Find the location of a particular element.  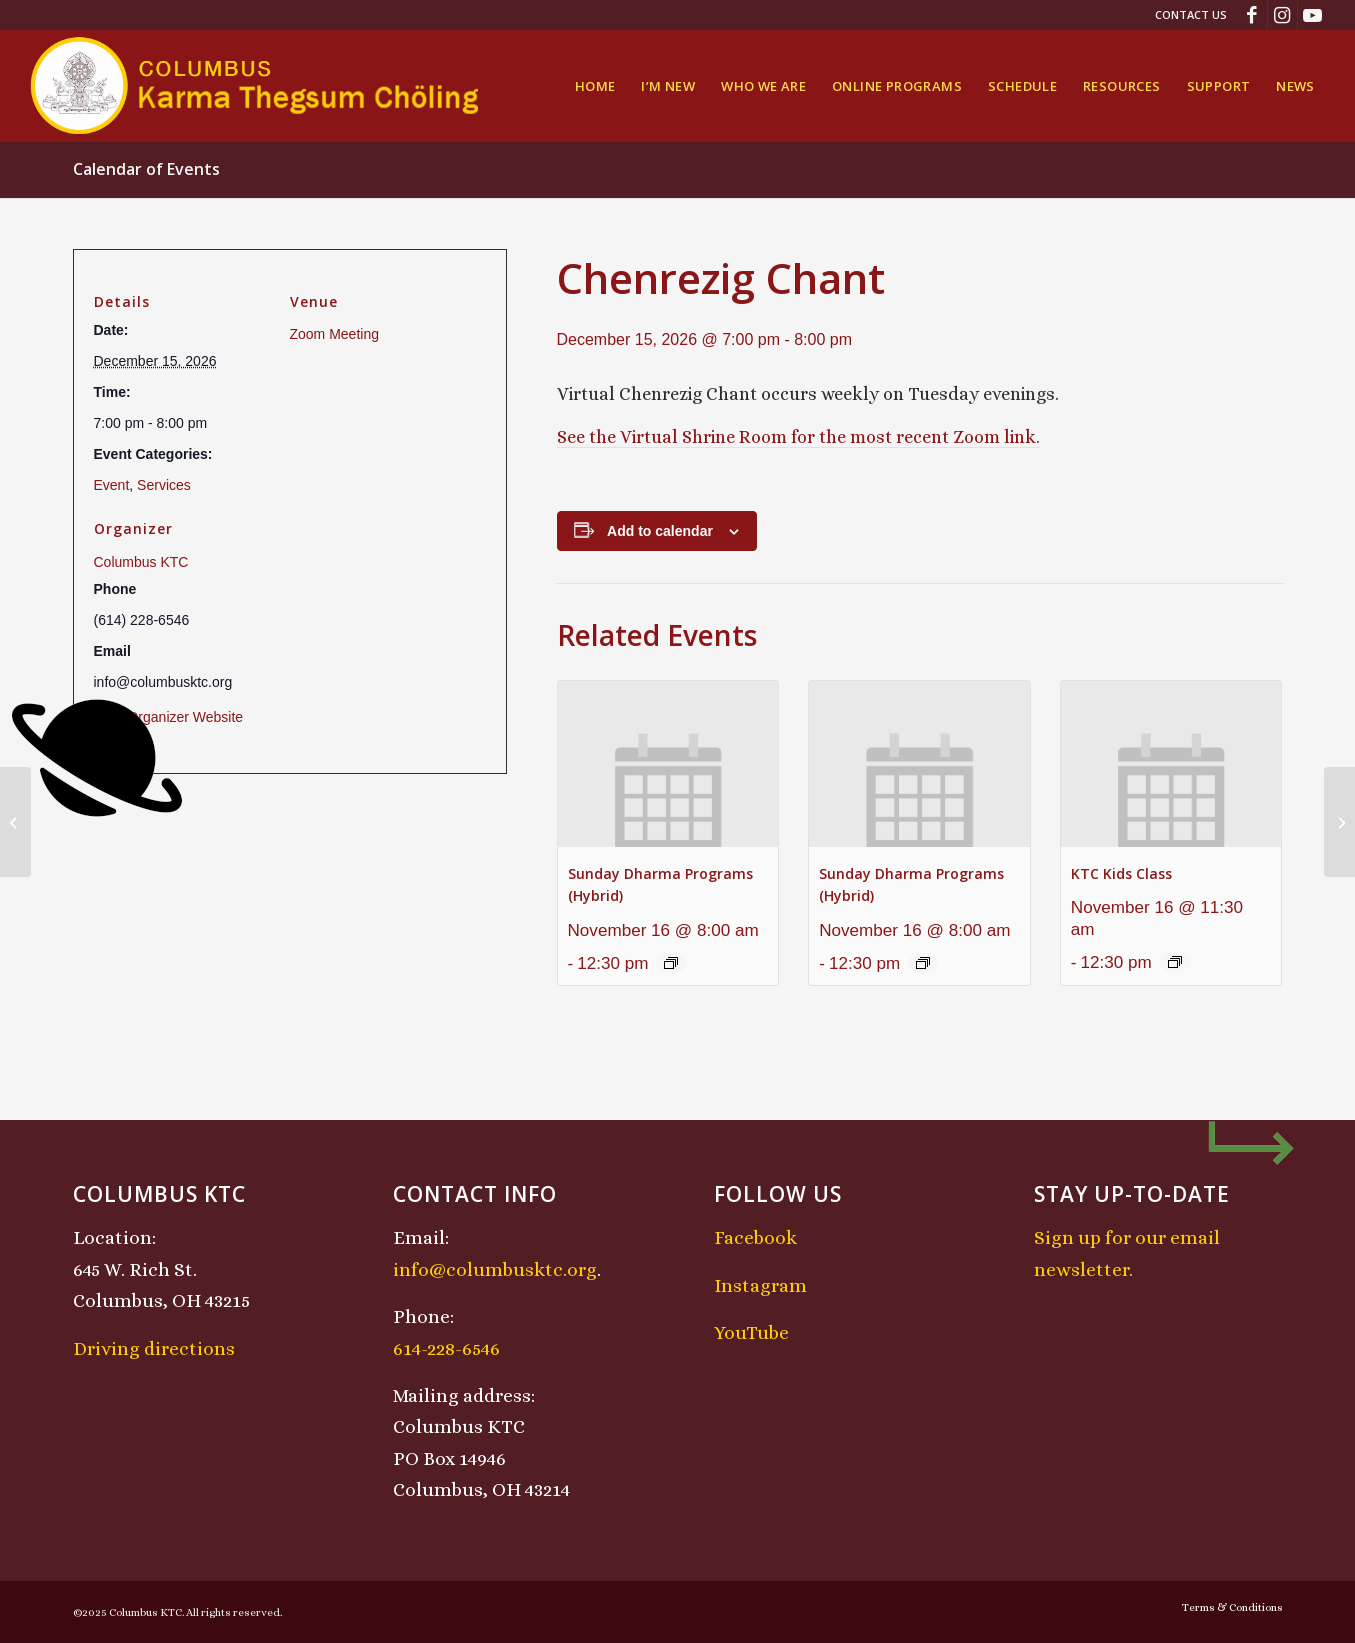

forward or redirect a message is located at coordinates (1250, 1142).